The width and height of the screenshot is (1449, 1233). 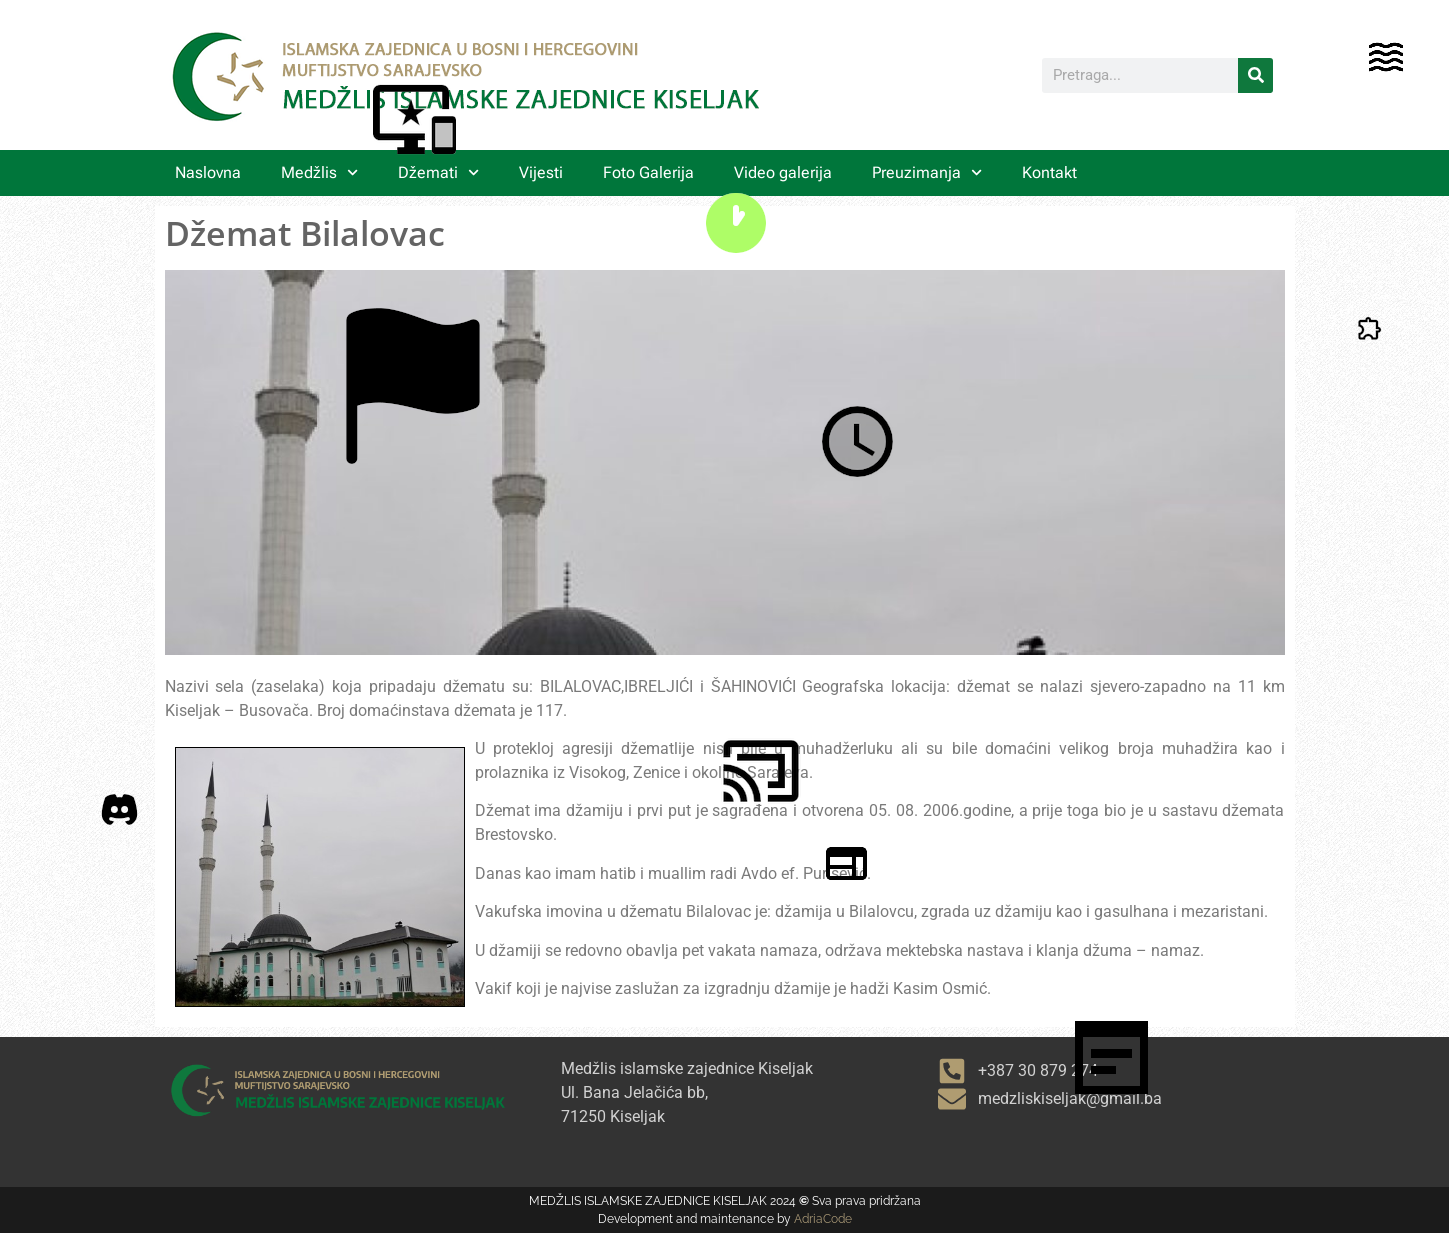 What do you see at coordinates (846, 863) in the screenshot?
I see `open web browser` at bounding box center [846, 863].